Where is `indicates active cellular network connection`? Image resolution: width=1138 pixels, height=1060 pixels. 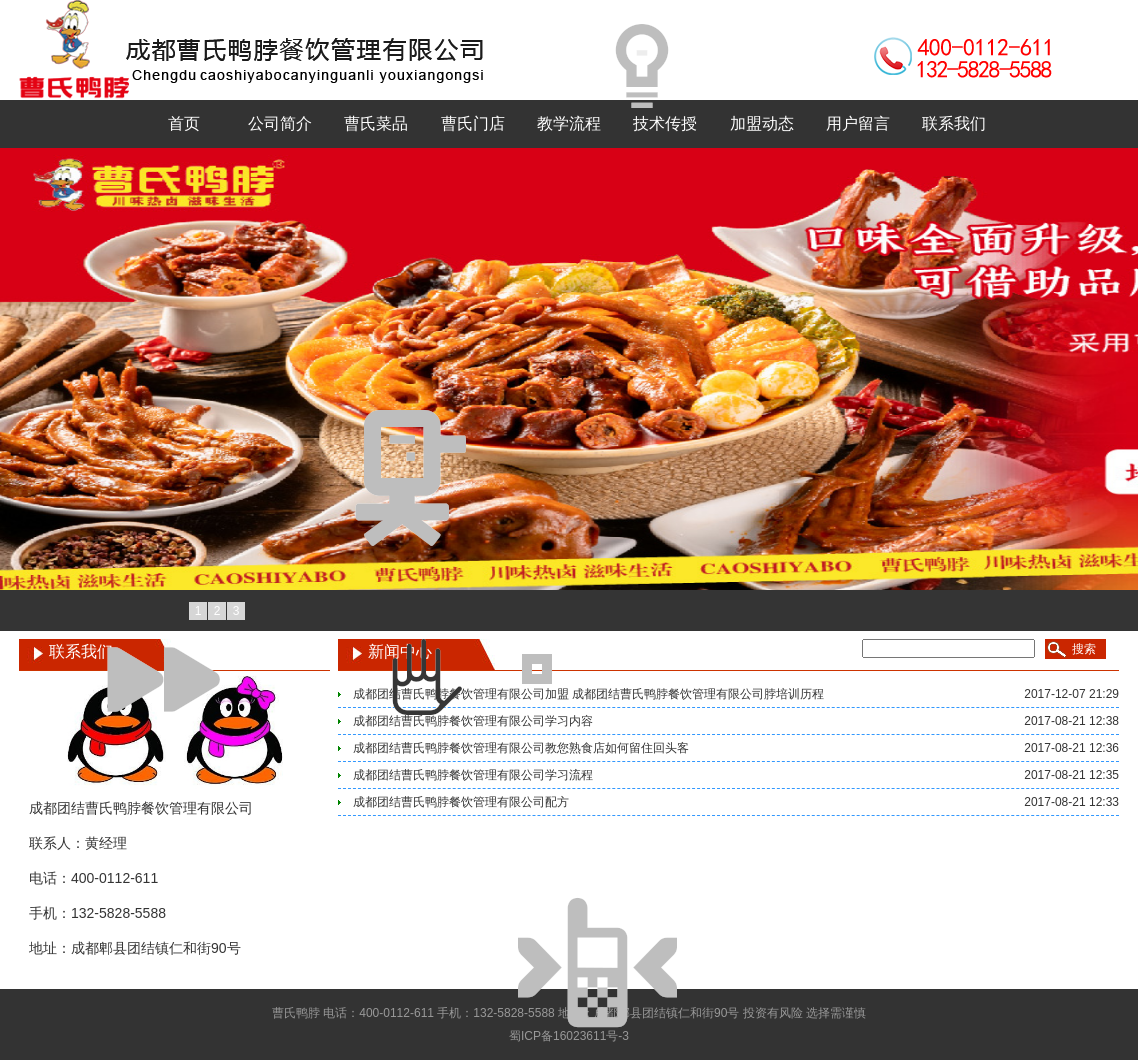
indicates active cellular network connection is located at coordinates (597, 967).